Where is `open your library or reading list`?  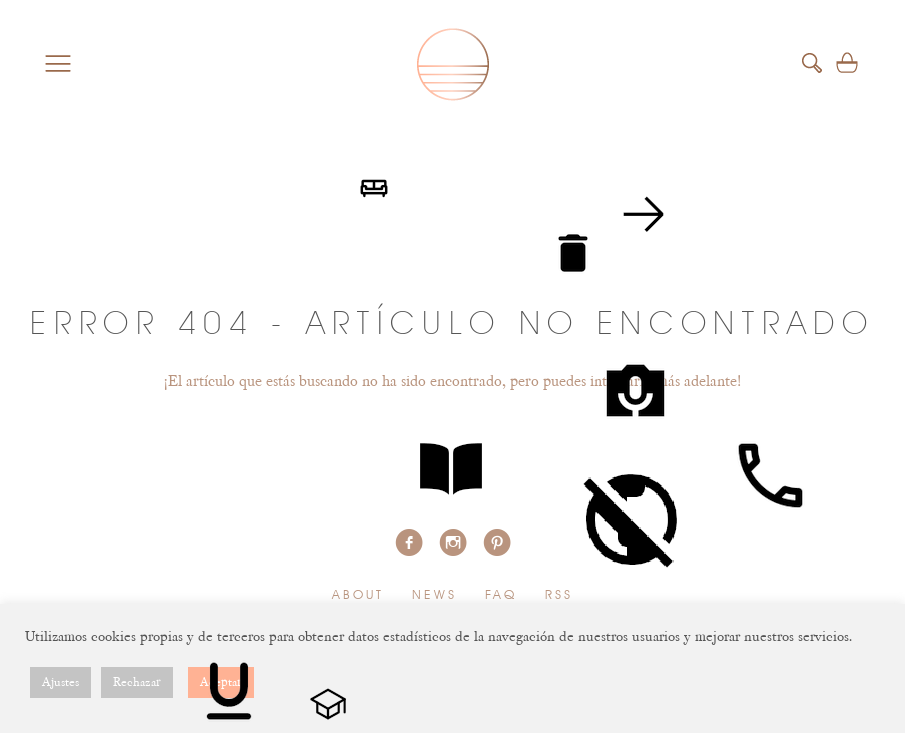 open your library or reading list is located at coordinates (451, 470).